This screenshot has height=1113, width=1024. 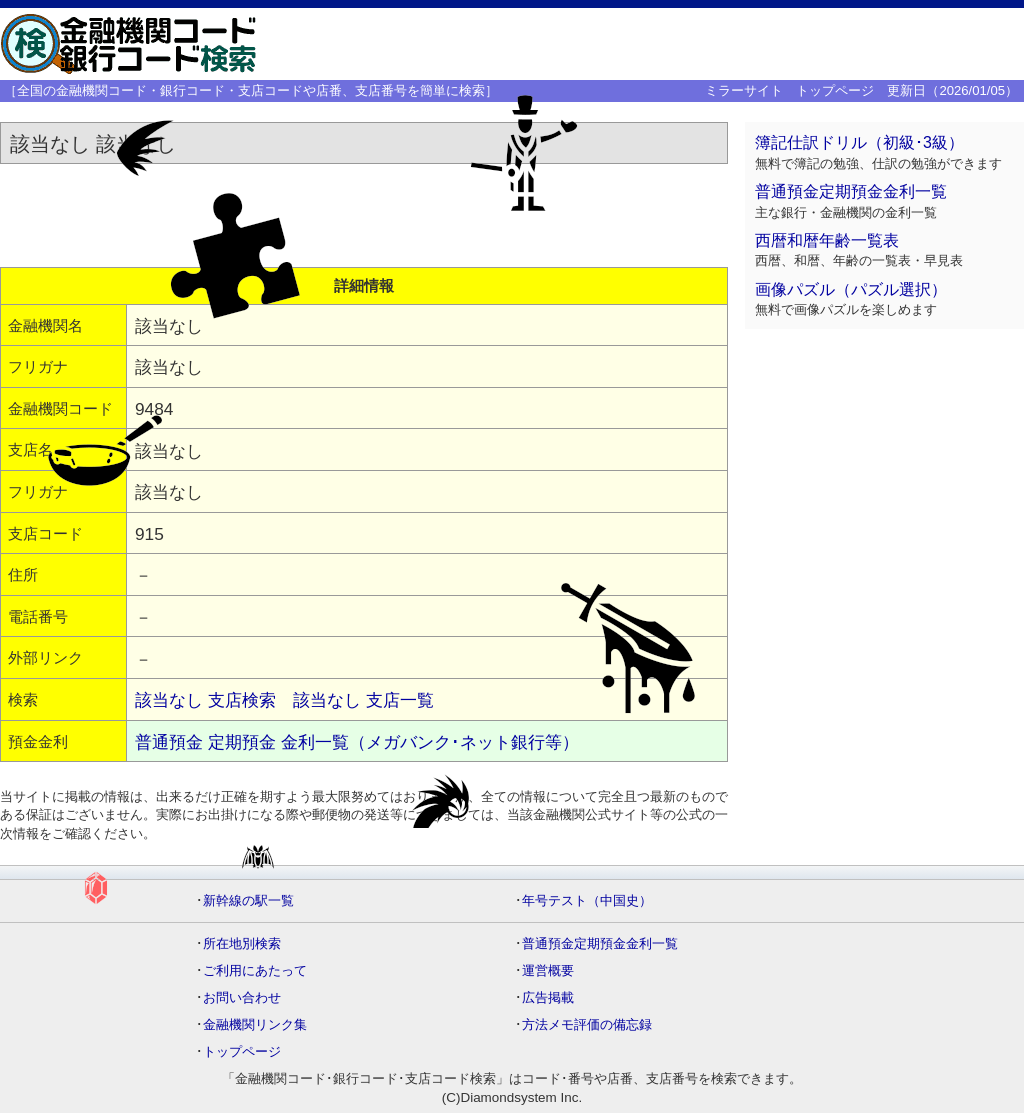 What do you see at coordinates (96, 888) in the screenshot?
I see `collect or spend in-game currency` at bounding box center [96, 888].